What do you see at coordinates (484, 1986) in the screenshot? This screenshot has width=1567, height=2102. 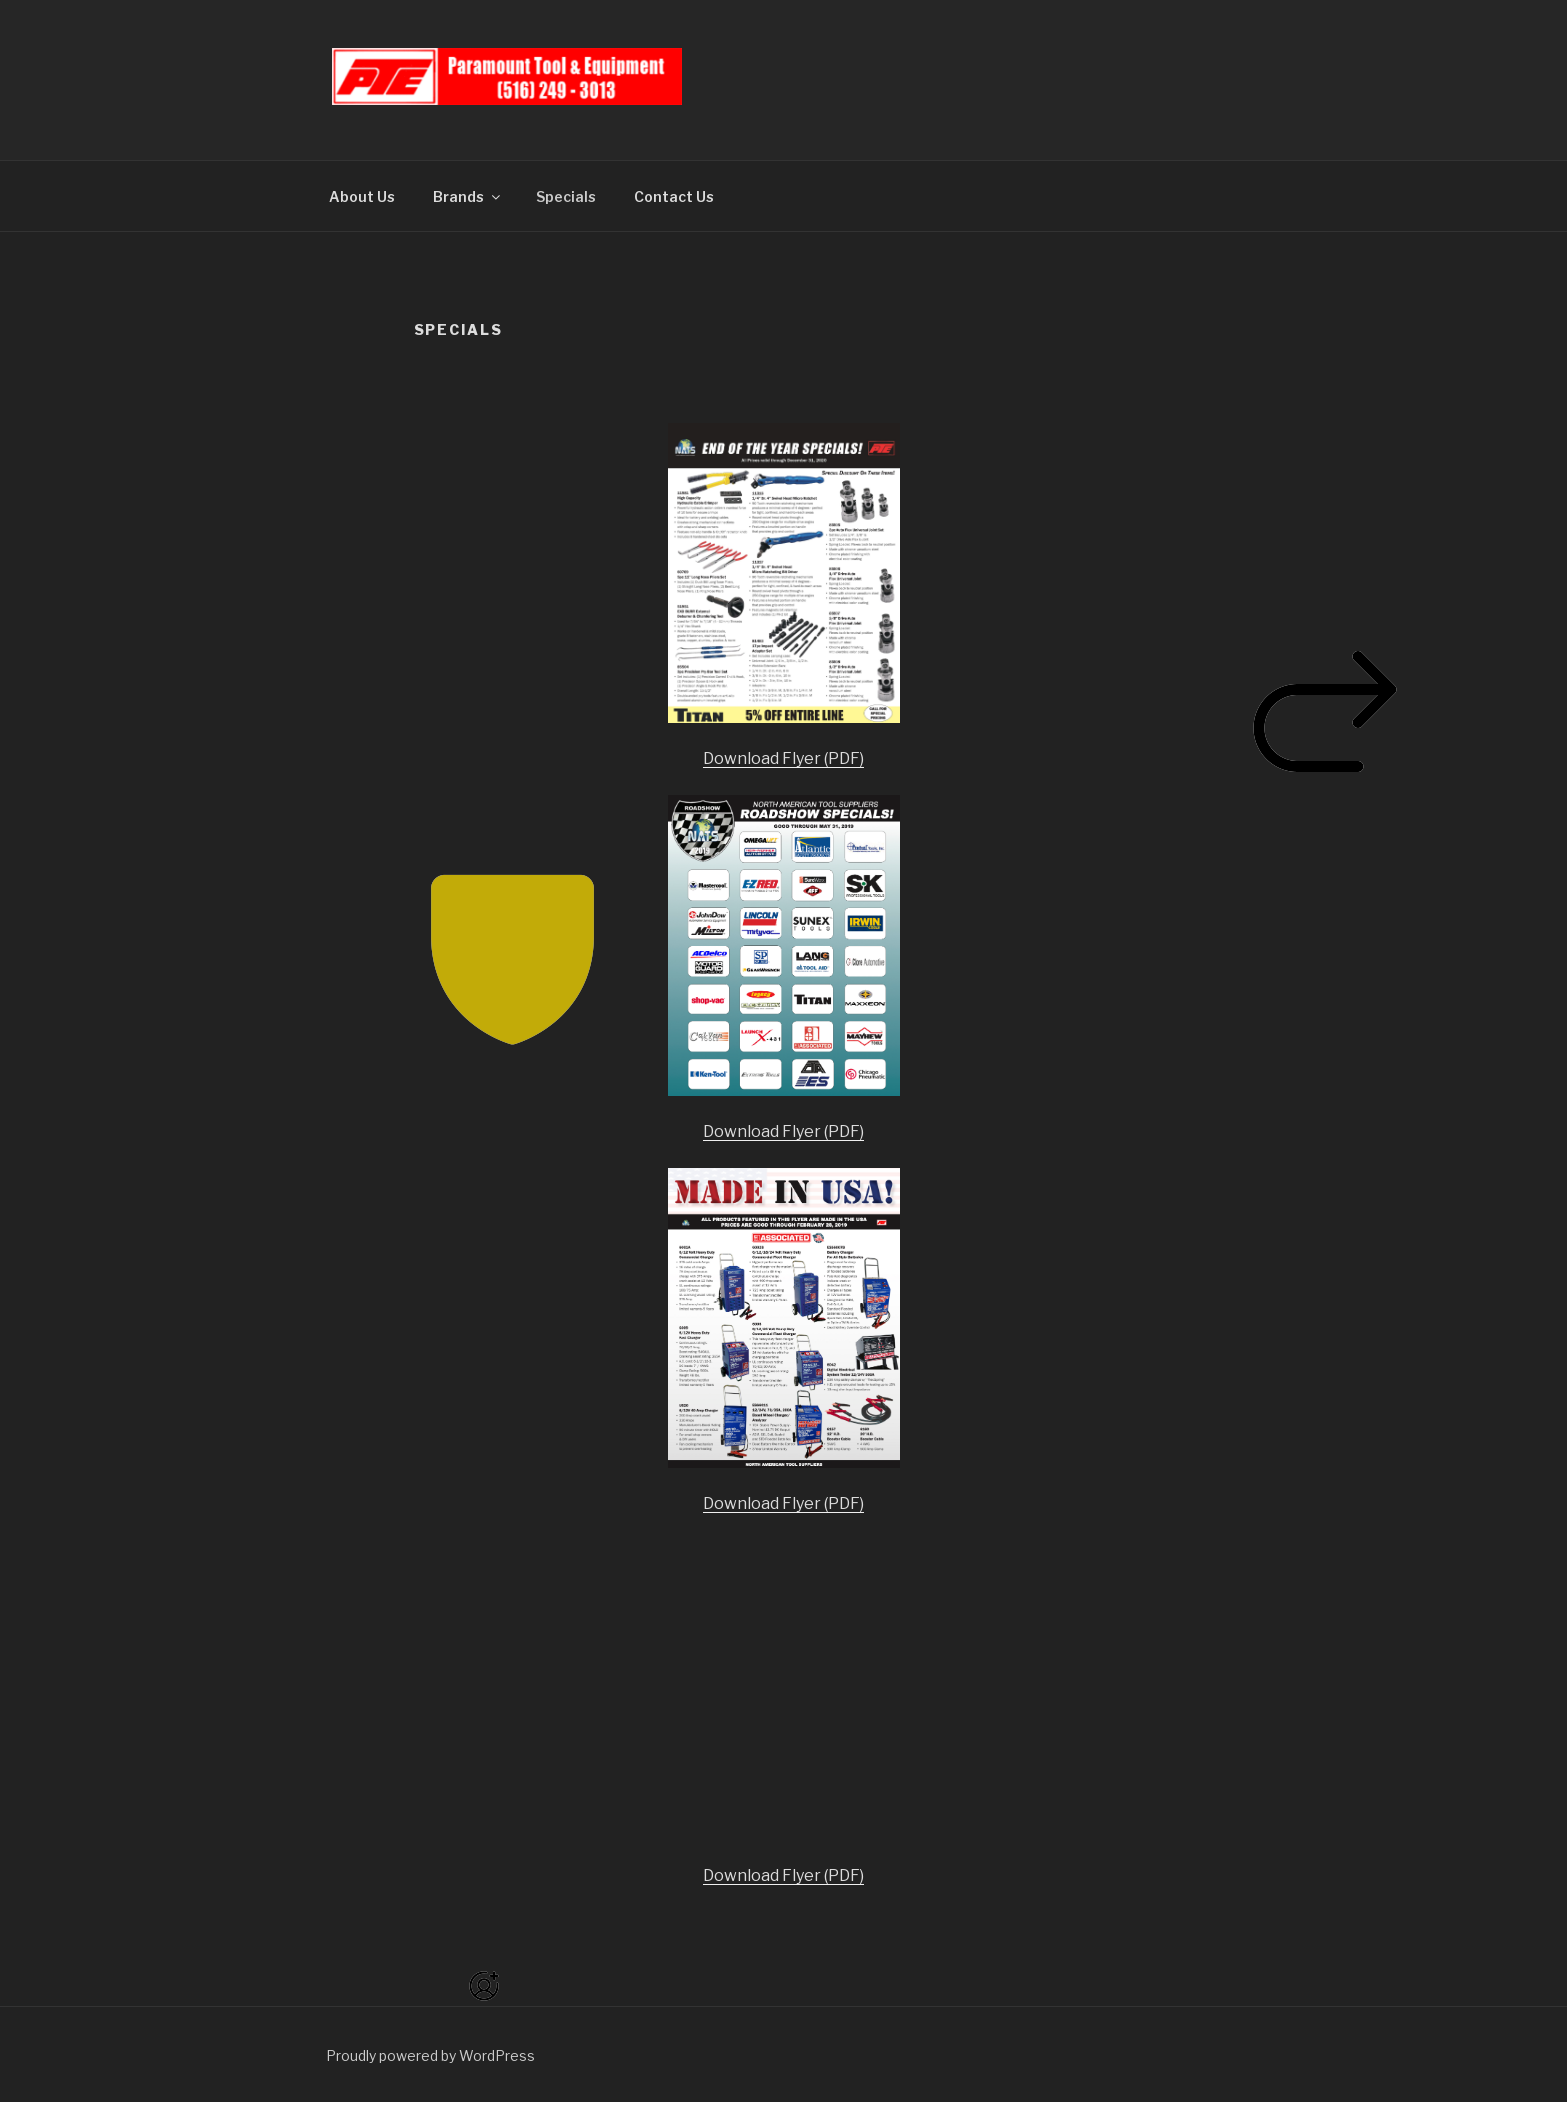 I see `add a new user or contact` at bounding box center [484, 1986].